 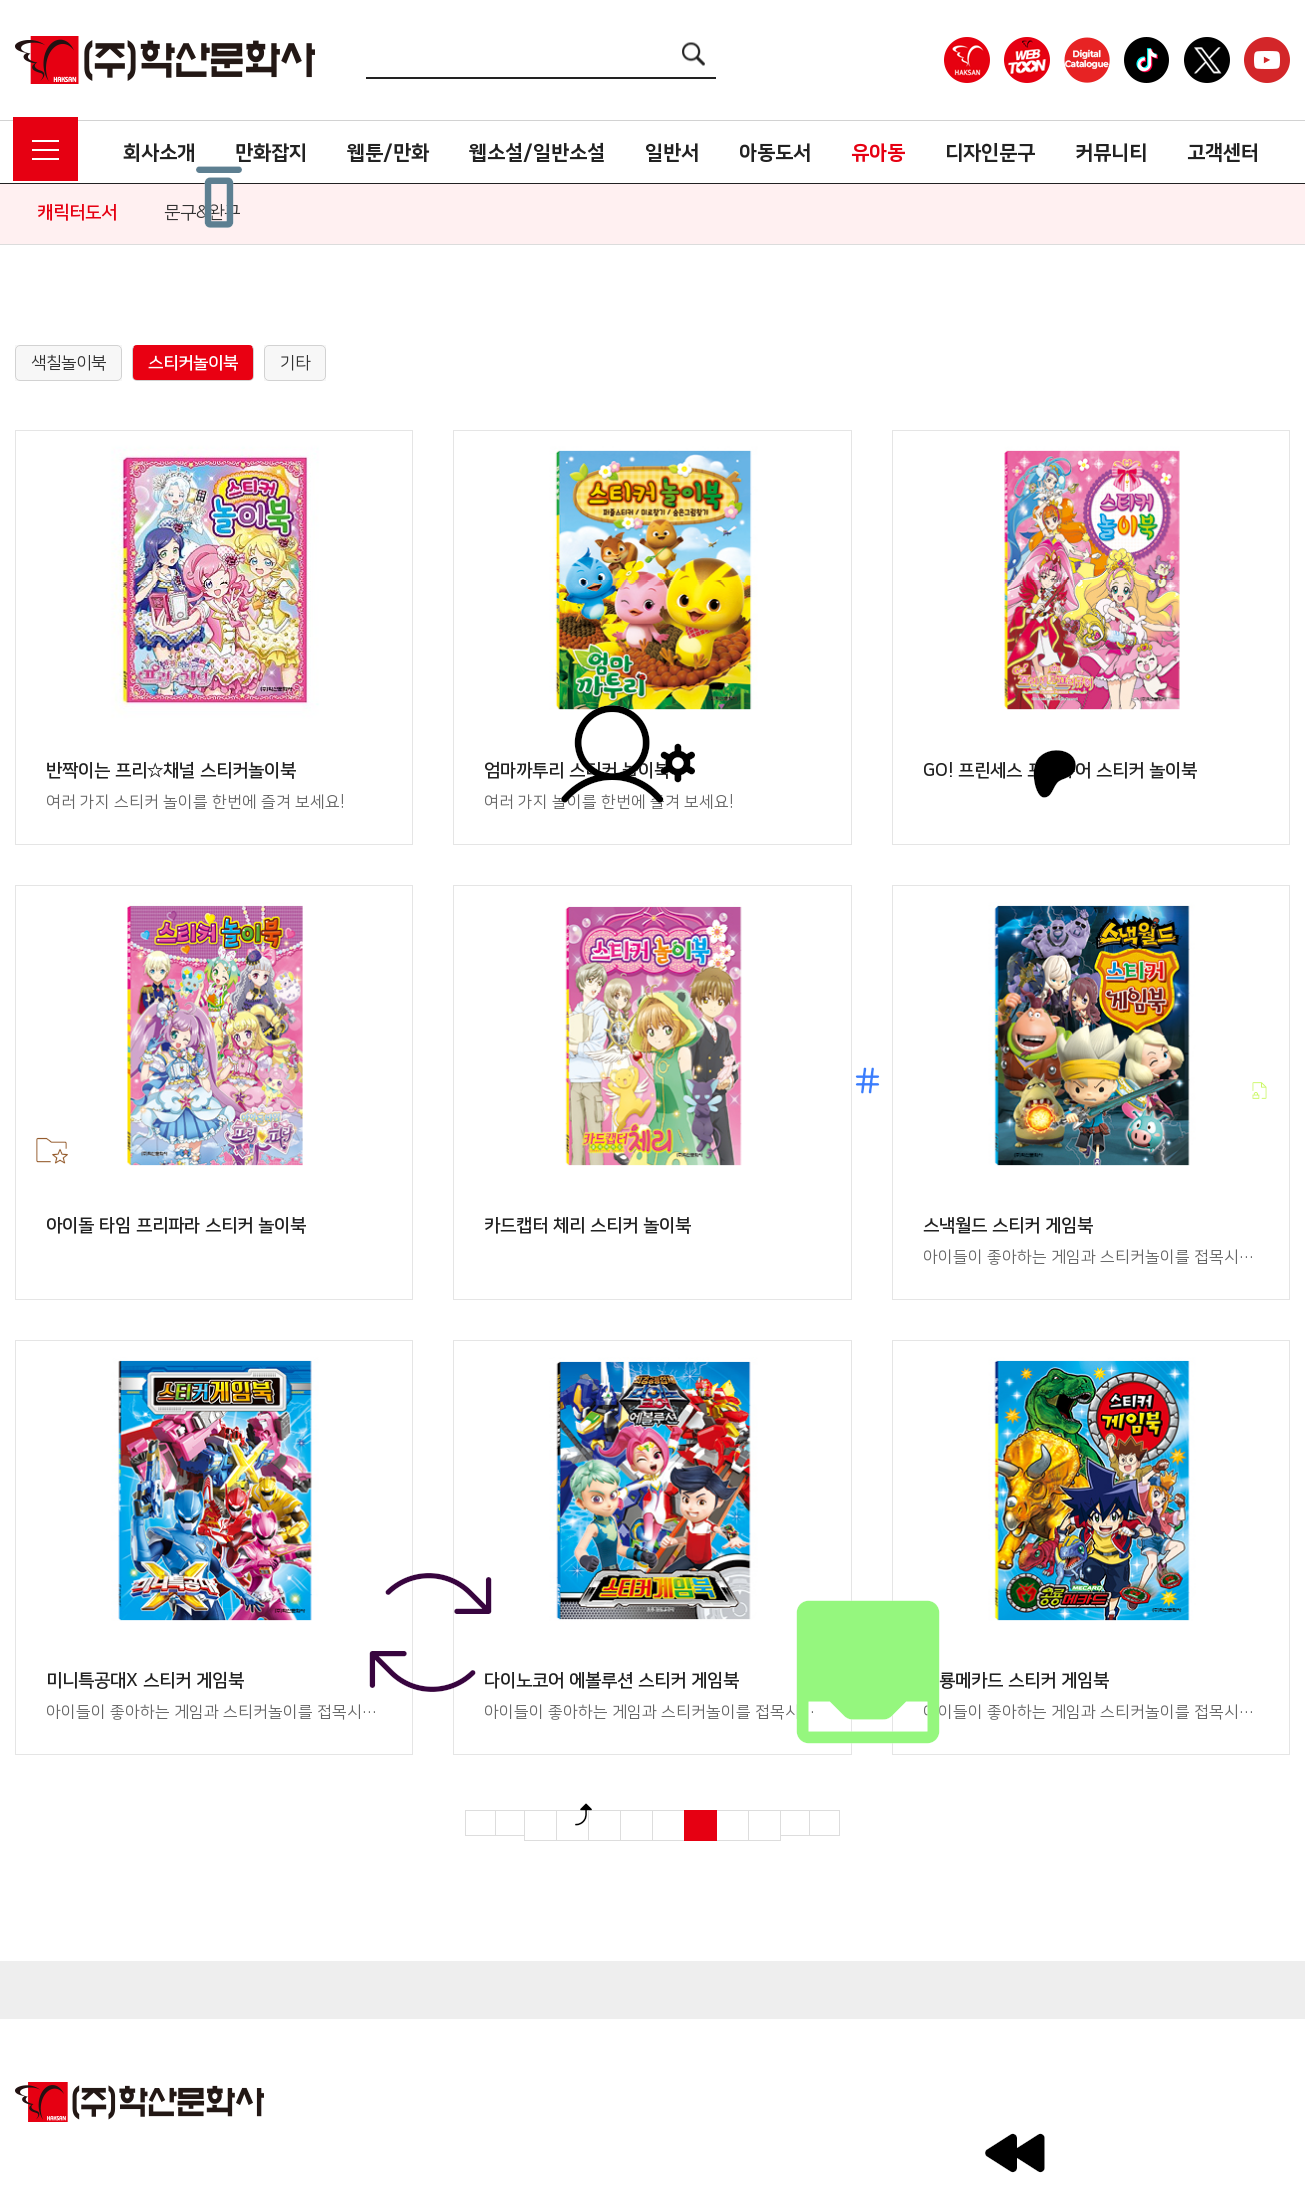 I want to click on go back and up in navigation, so click(x=583, y=1814).